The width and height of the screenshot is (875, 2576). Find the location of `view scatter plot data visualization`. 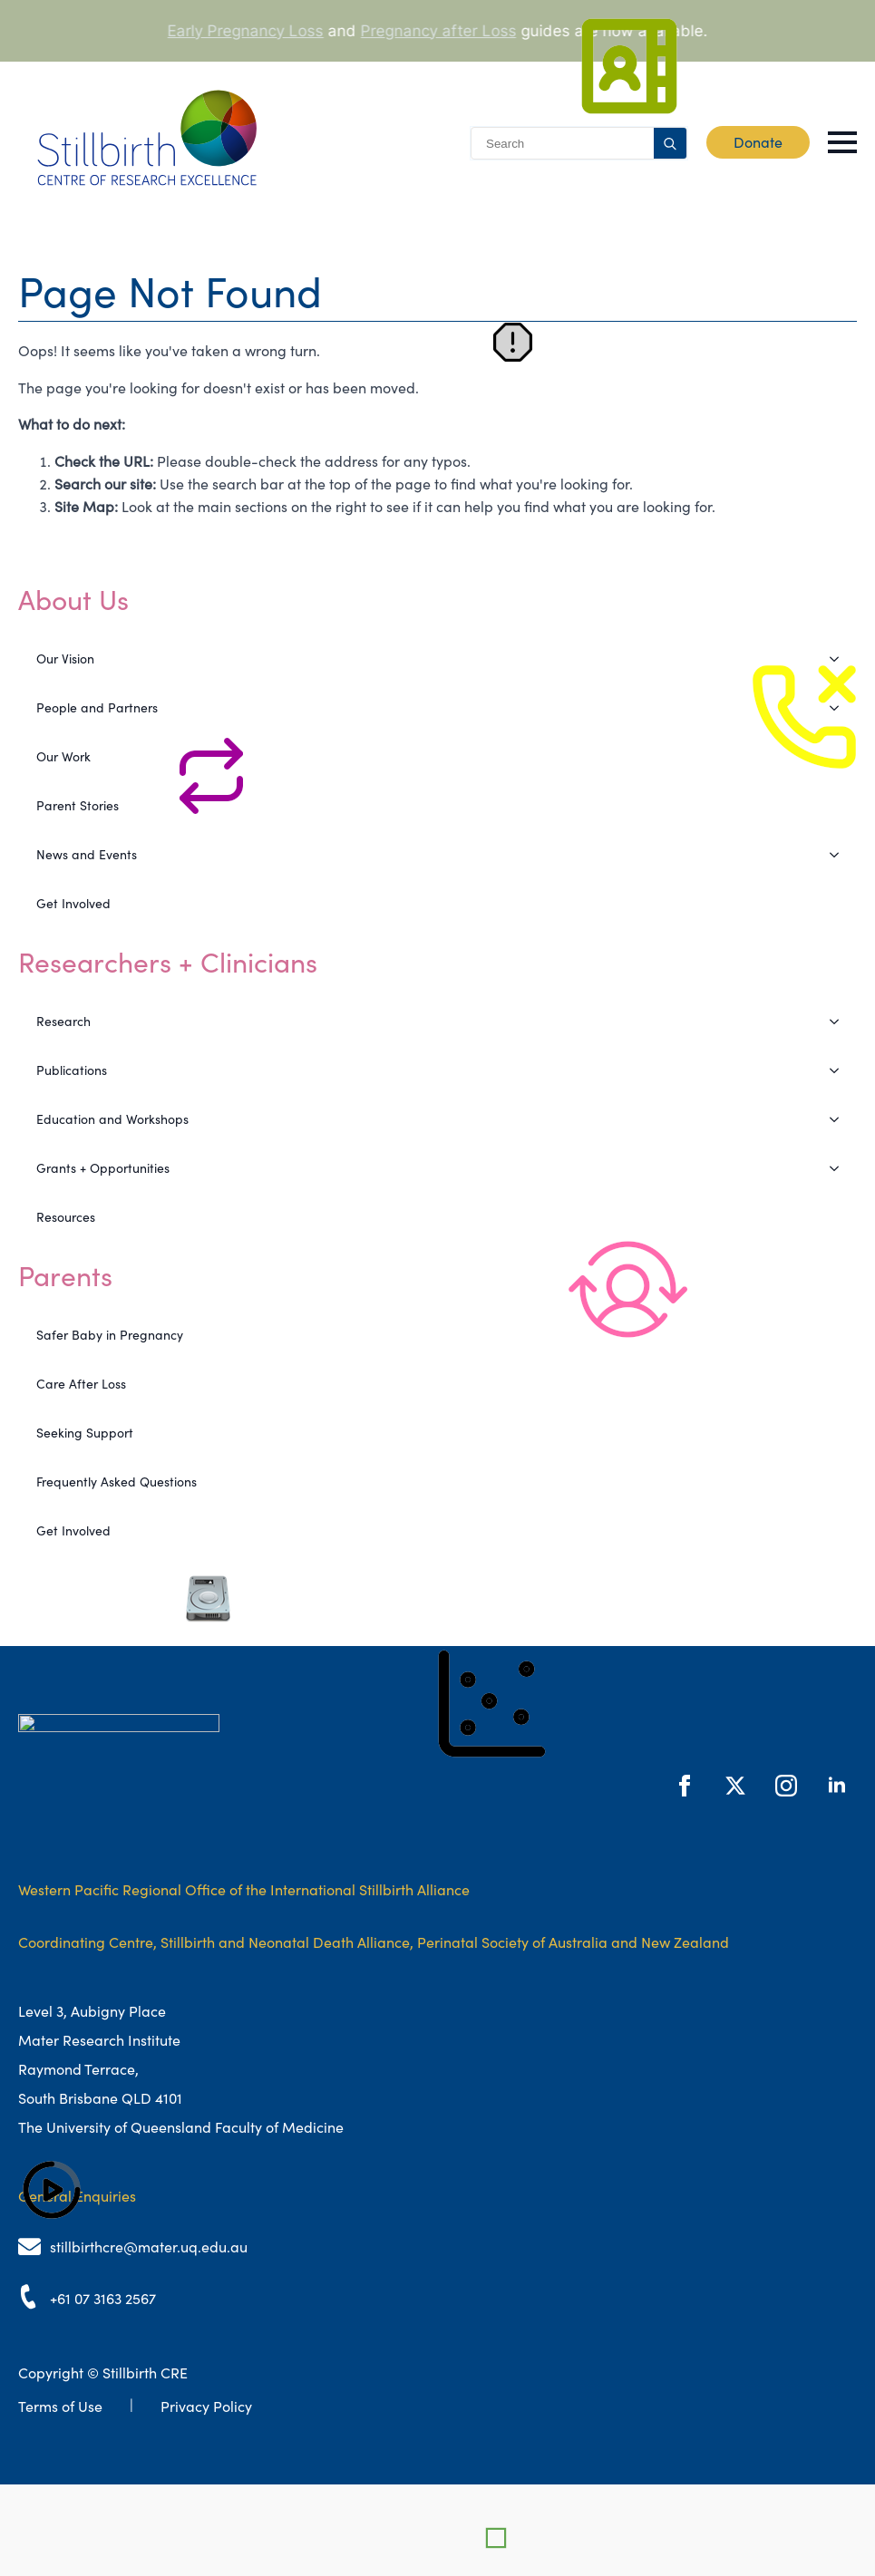

view scatter plot data visualization is located at coordinates (491, 1703).